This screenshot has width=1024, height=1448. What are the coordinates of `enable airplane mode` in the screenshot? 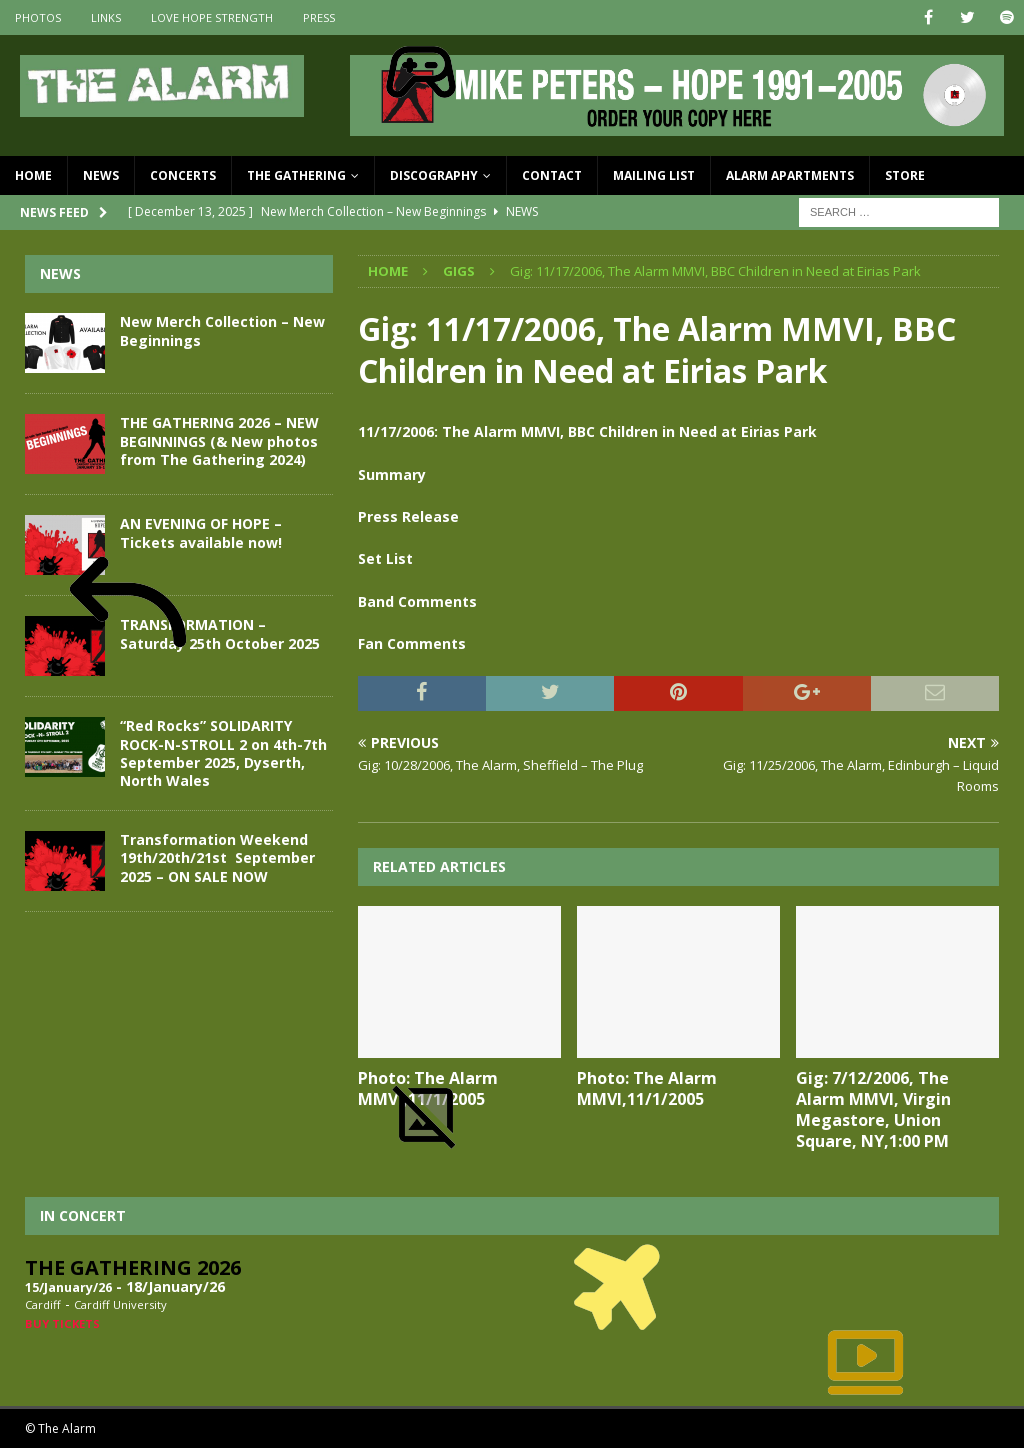 It's located at (618, 1285).